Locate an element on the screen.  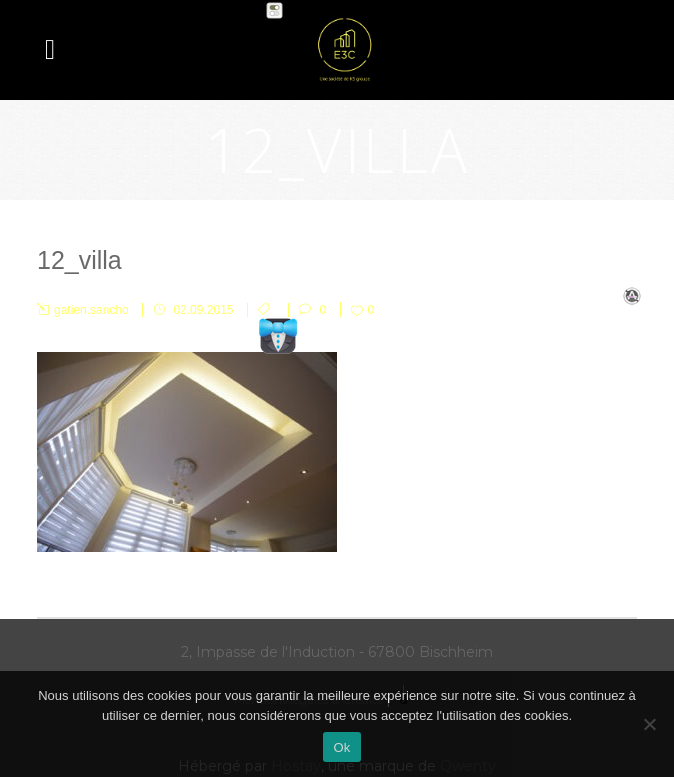
open unity tweak tool settings is located at coordinates (274, 10).